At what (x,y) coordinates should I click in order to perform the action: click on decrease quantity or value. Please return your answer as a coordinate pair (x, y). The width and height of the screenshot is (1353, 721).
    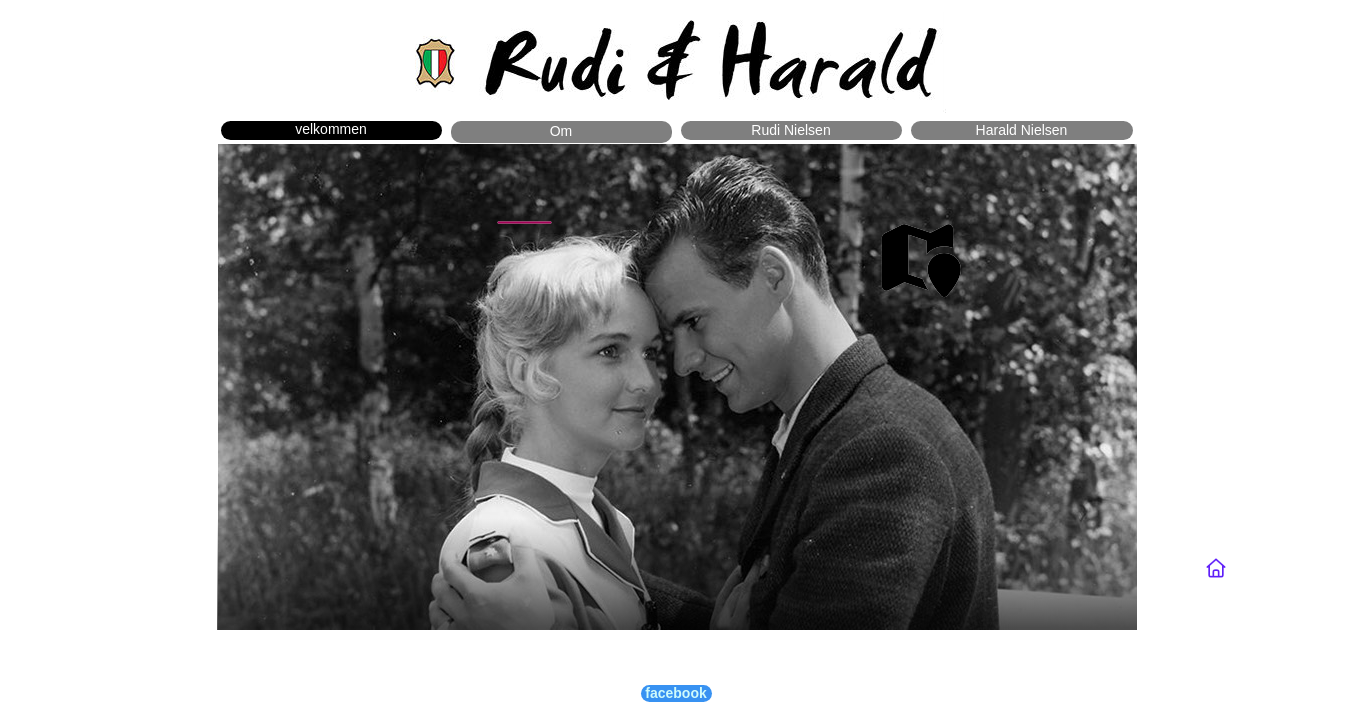
    Looking at the image, I should click on (524, 222).